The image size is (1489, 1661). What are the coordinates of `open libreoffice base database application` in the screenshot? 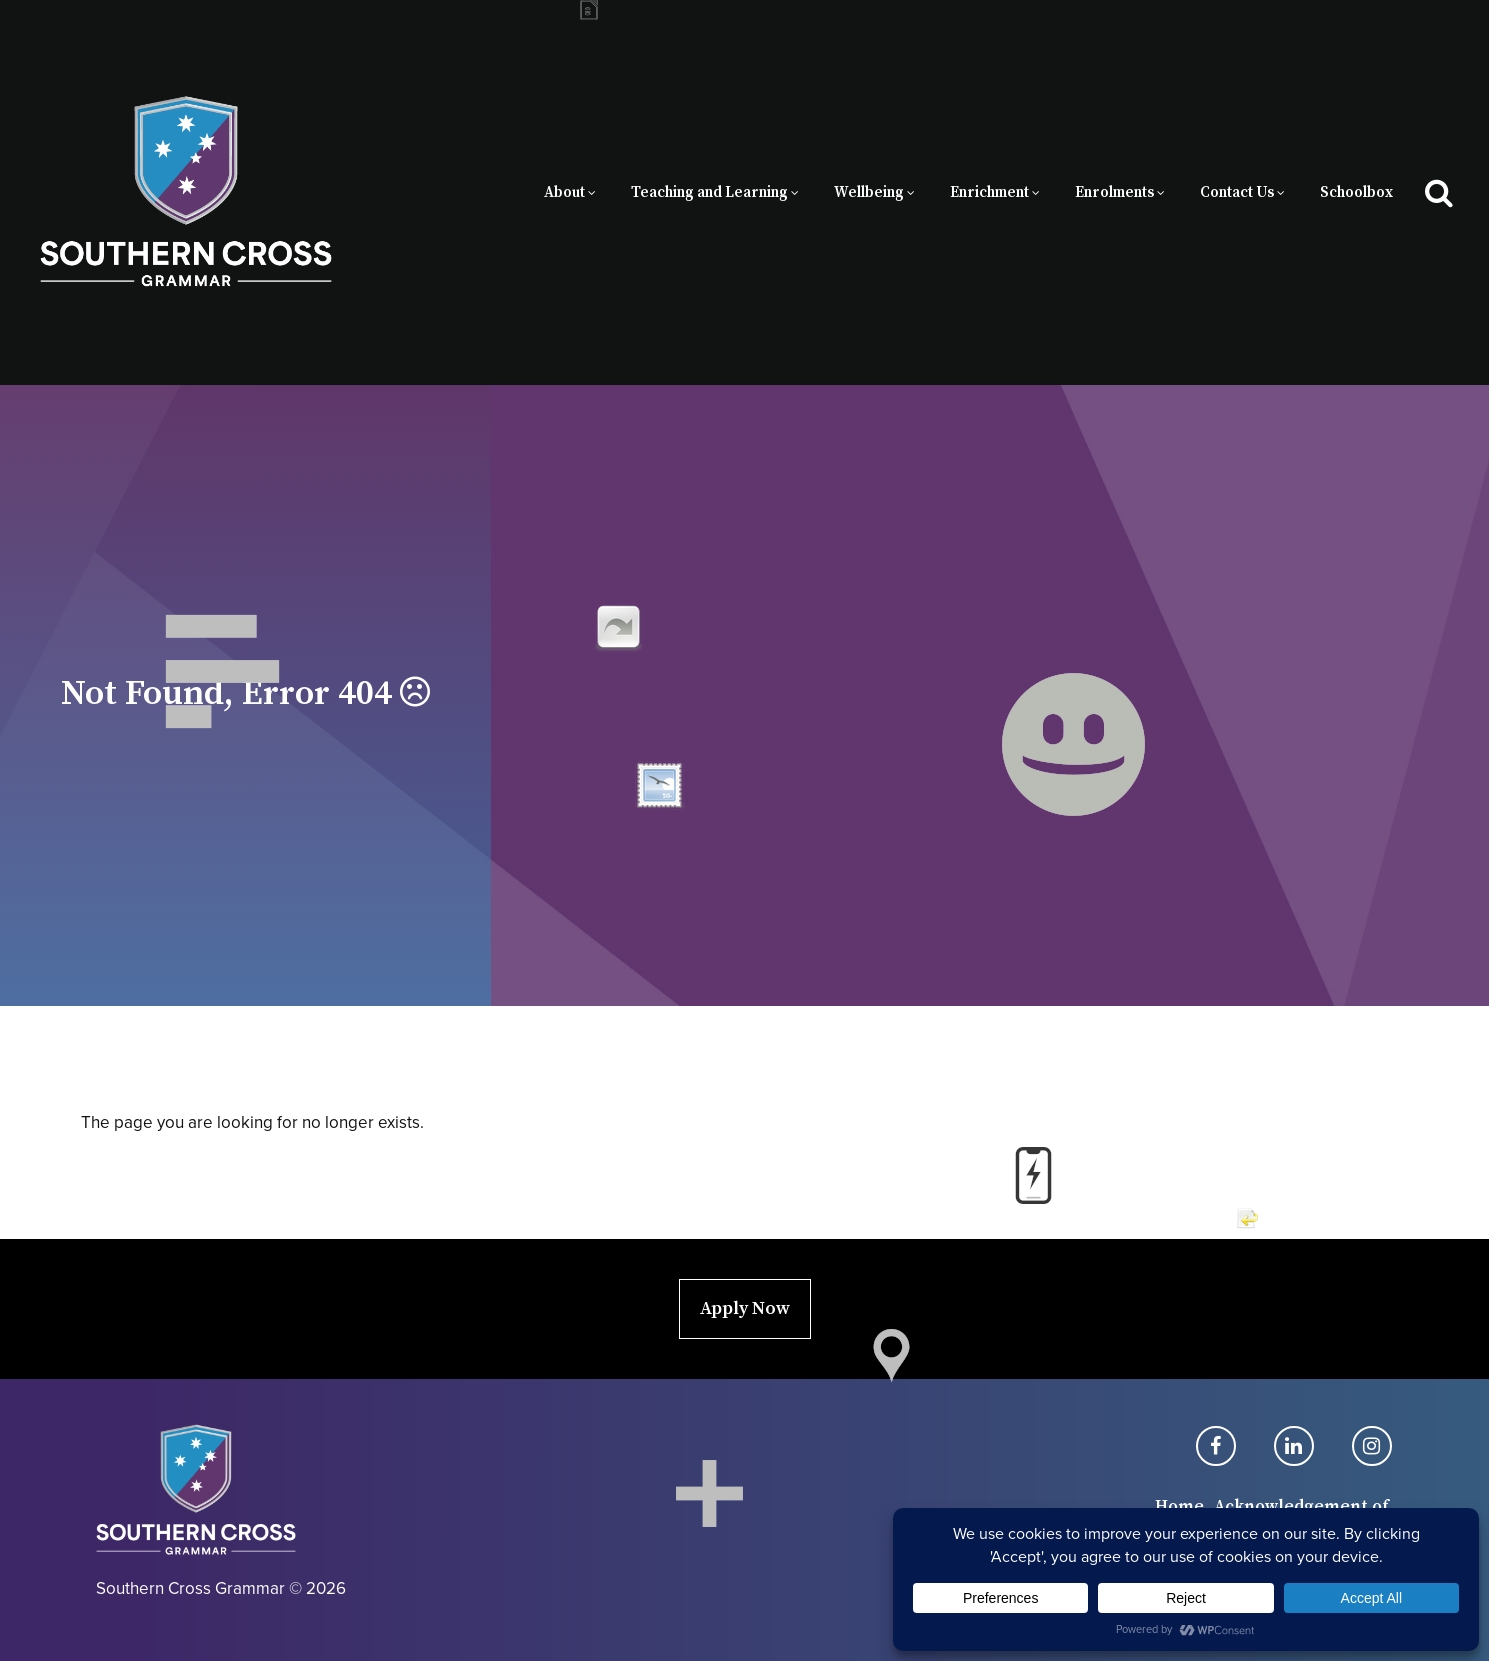 It's located at (589, 10).